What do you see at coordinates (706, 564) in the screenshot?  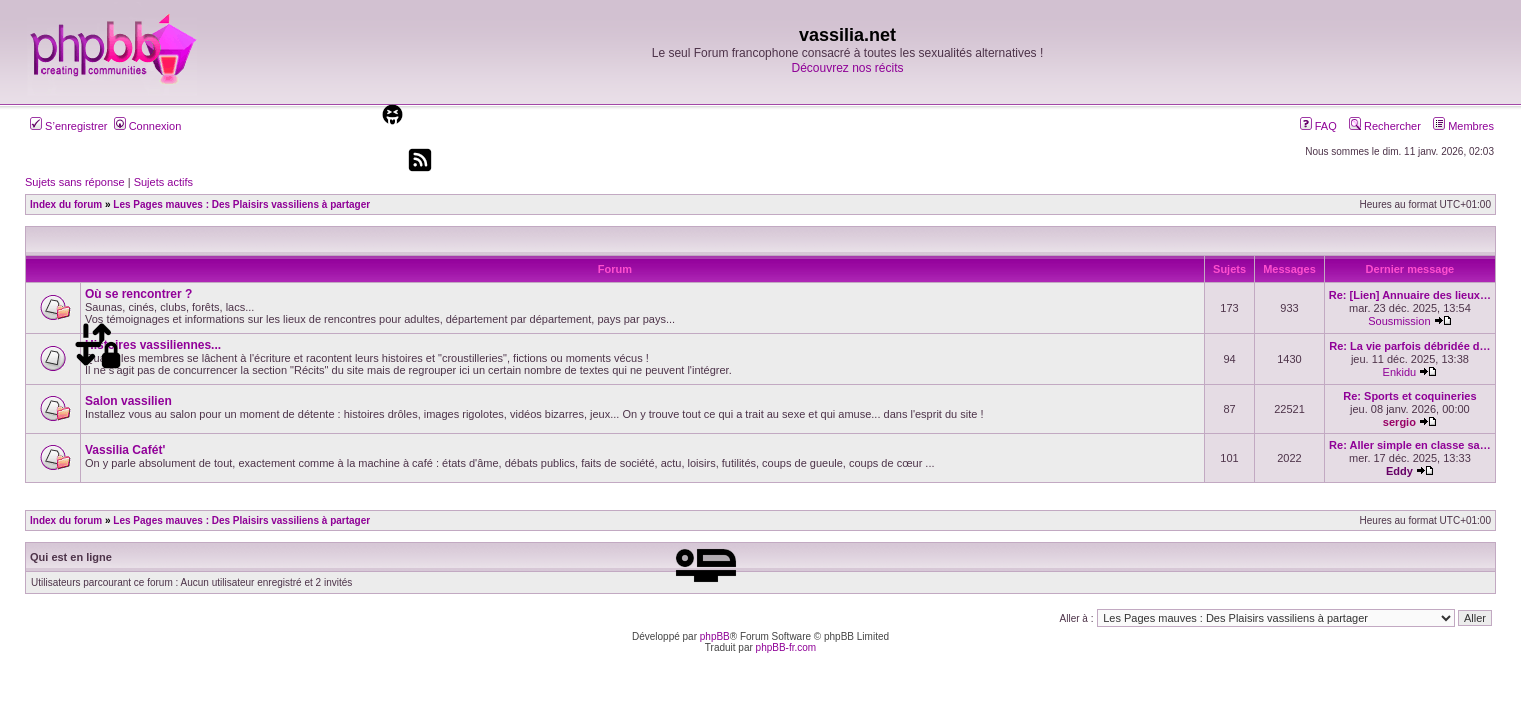 I see `select flat bed seat option` at bounding box center [706, 564].